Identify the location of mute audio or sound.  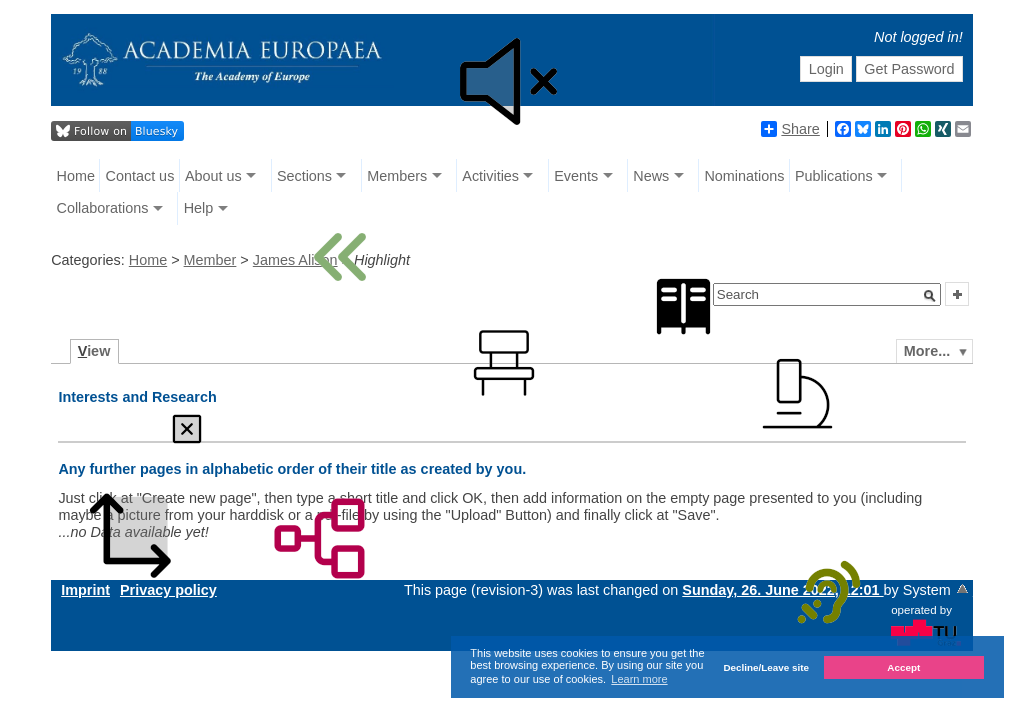
(503, 81).